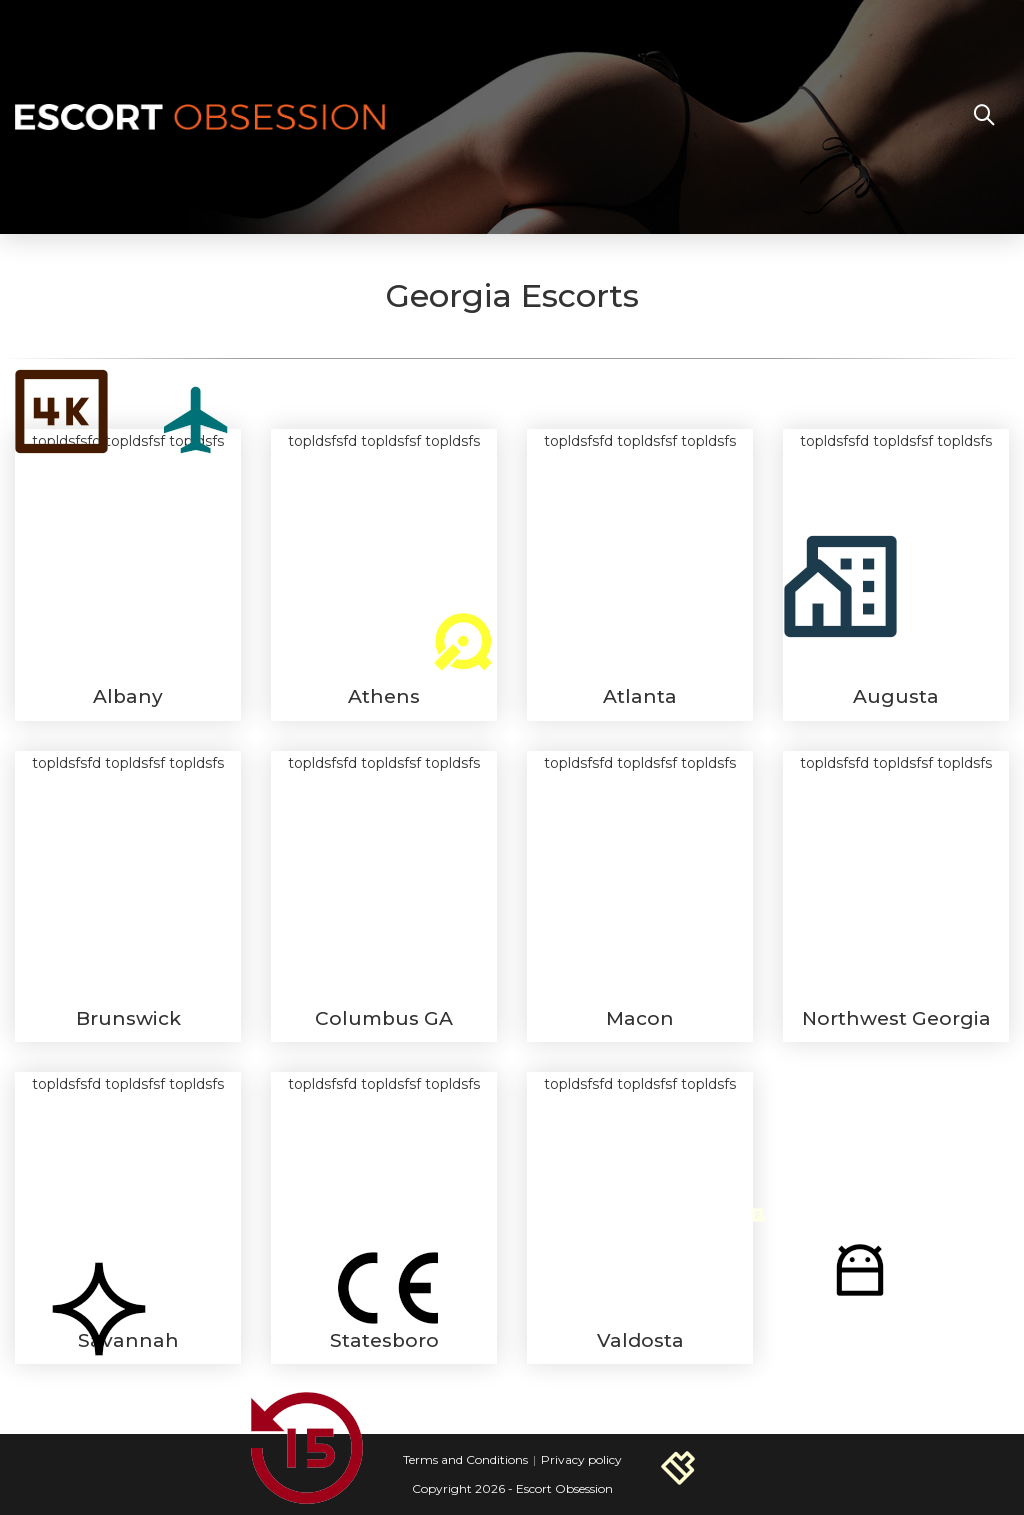 The image size is (1024, 1515). What do you see at coordinates (307, 1448) in the screenshot?
I see `rewind 15 seconds` at bounding box center [307, 1448].